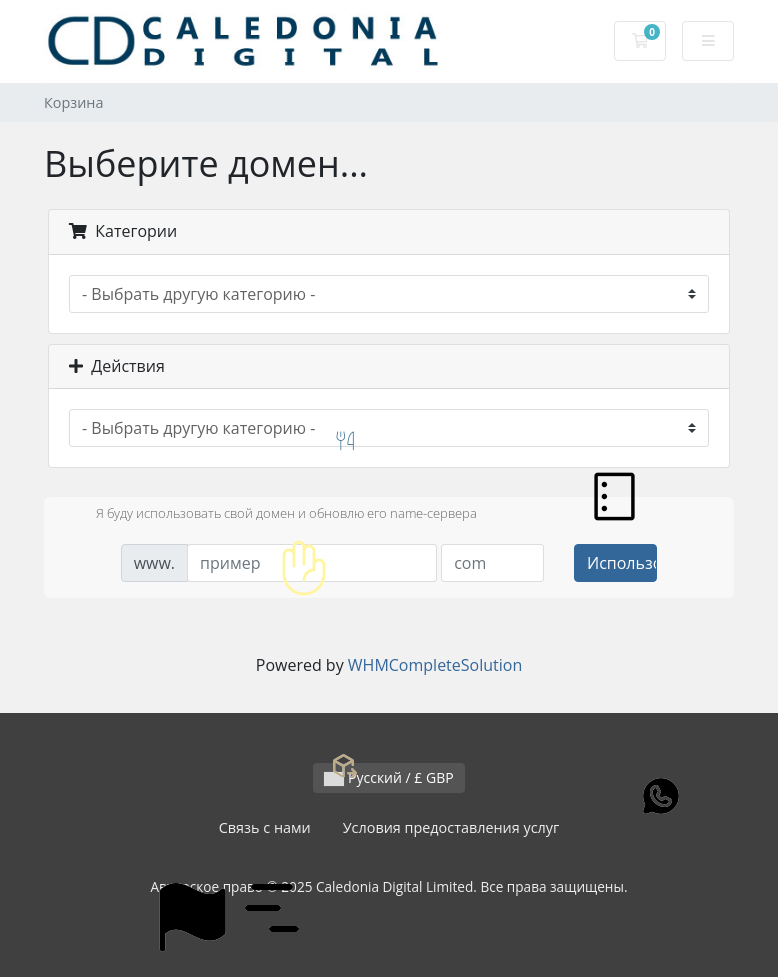 The height and width of the screenshot is (977, 778). What do you see at coordinates (272, 908) in the screenshot?
I see `view gantt chart or project timeline` at bounding box center [272, 908].